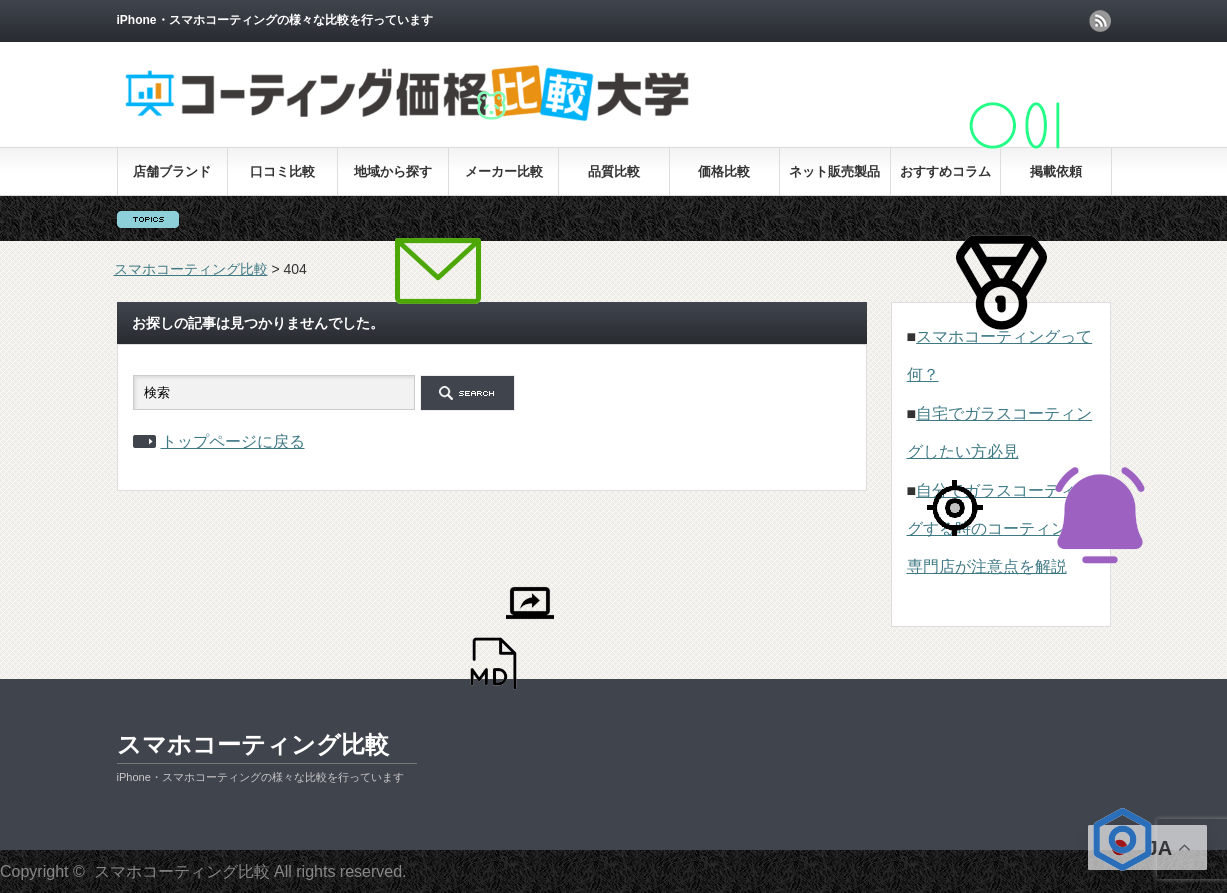 Image resolution: width=1227 pixels, height=893 pixels. What do you see at coordinates (494, 663) in the screenshot?
I see `open a markdown file` at bounding box center [494, 663].